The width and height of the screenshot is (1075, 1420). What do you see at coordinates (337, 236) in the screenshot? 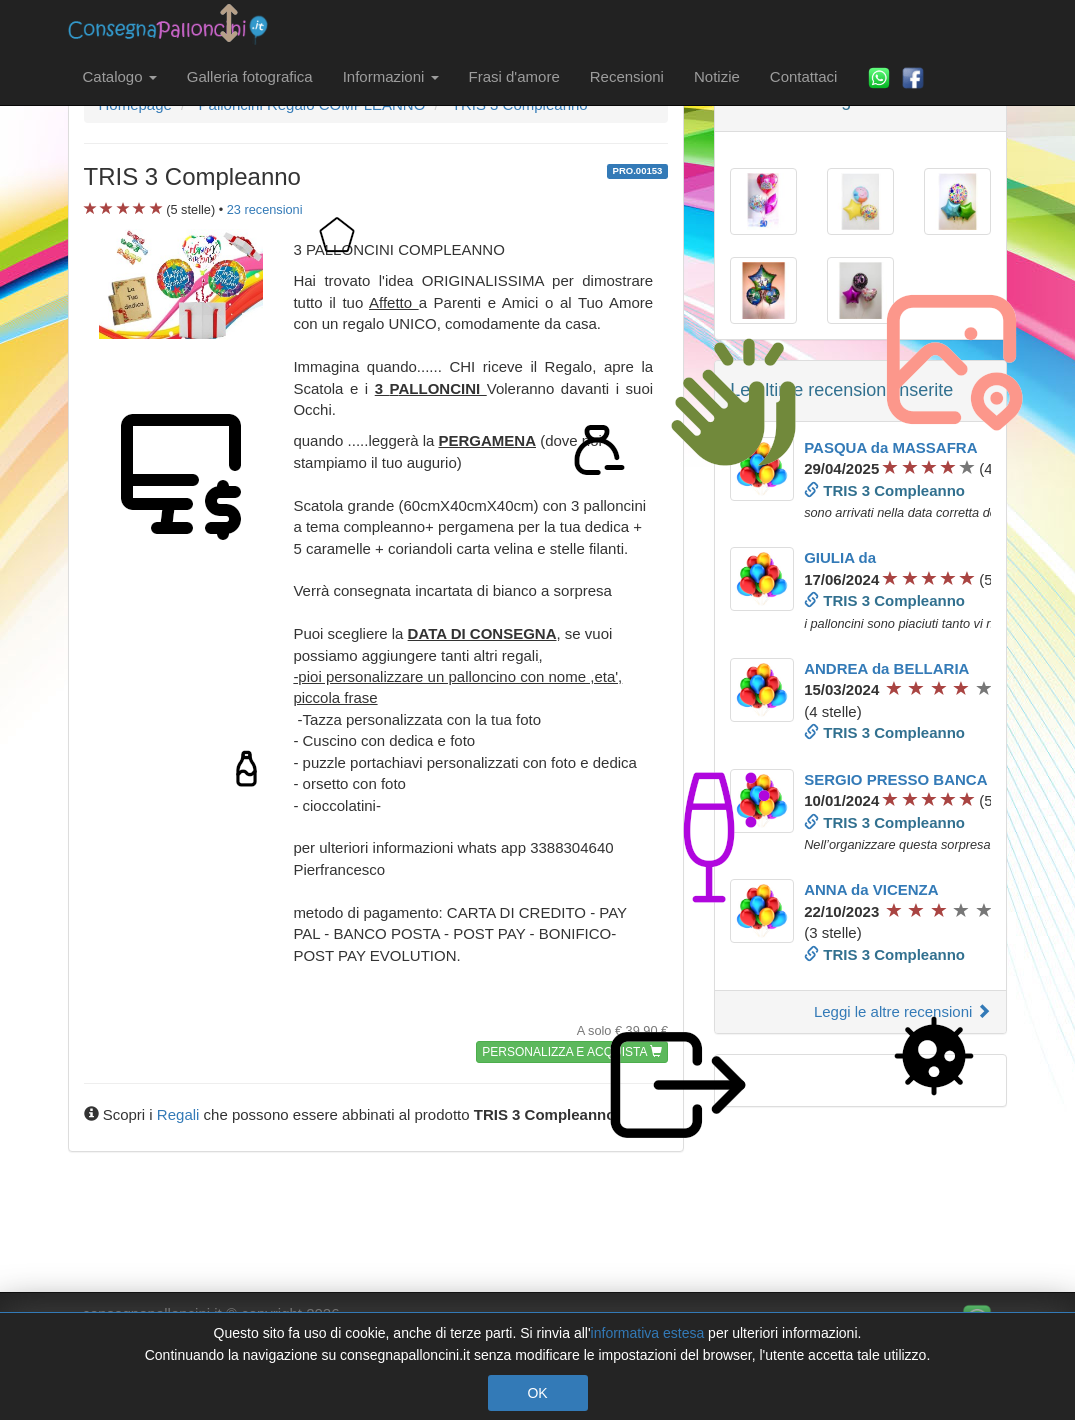
I see `pentagon shape indicator` at bounding box center [337, 236].